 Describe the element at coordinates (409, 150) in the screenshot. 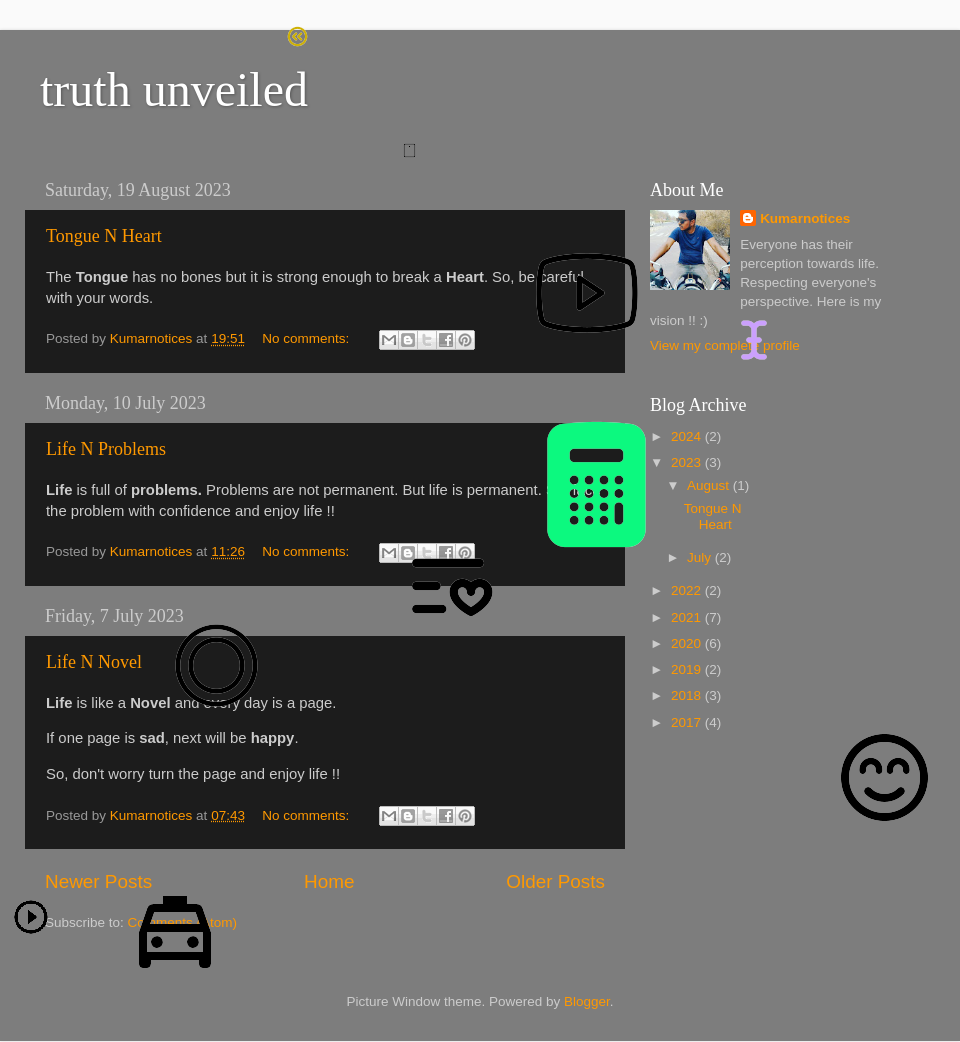

I see `tablet device with front-facing camera` at that location.